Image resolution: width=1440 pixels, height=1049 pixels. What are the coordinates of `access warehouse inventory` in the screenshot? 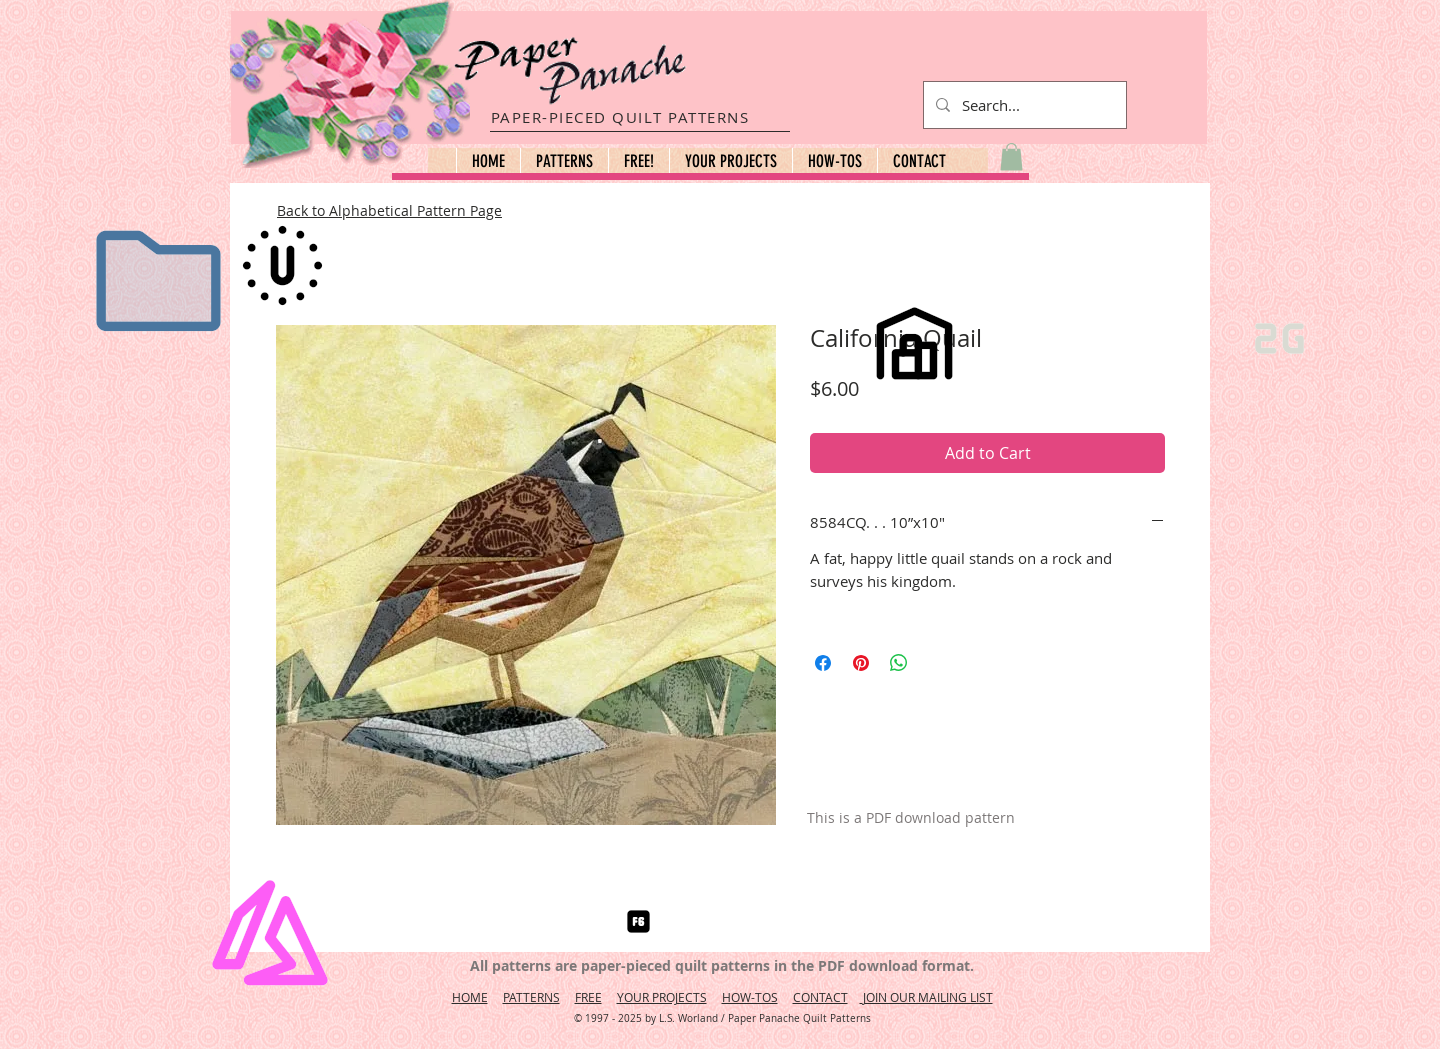 It's located at (914, 341).